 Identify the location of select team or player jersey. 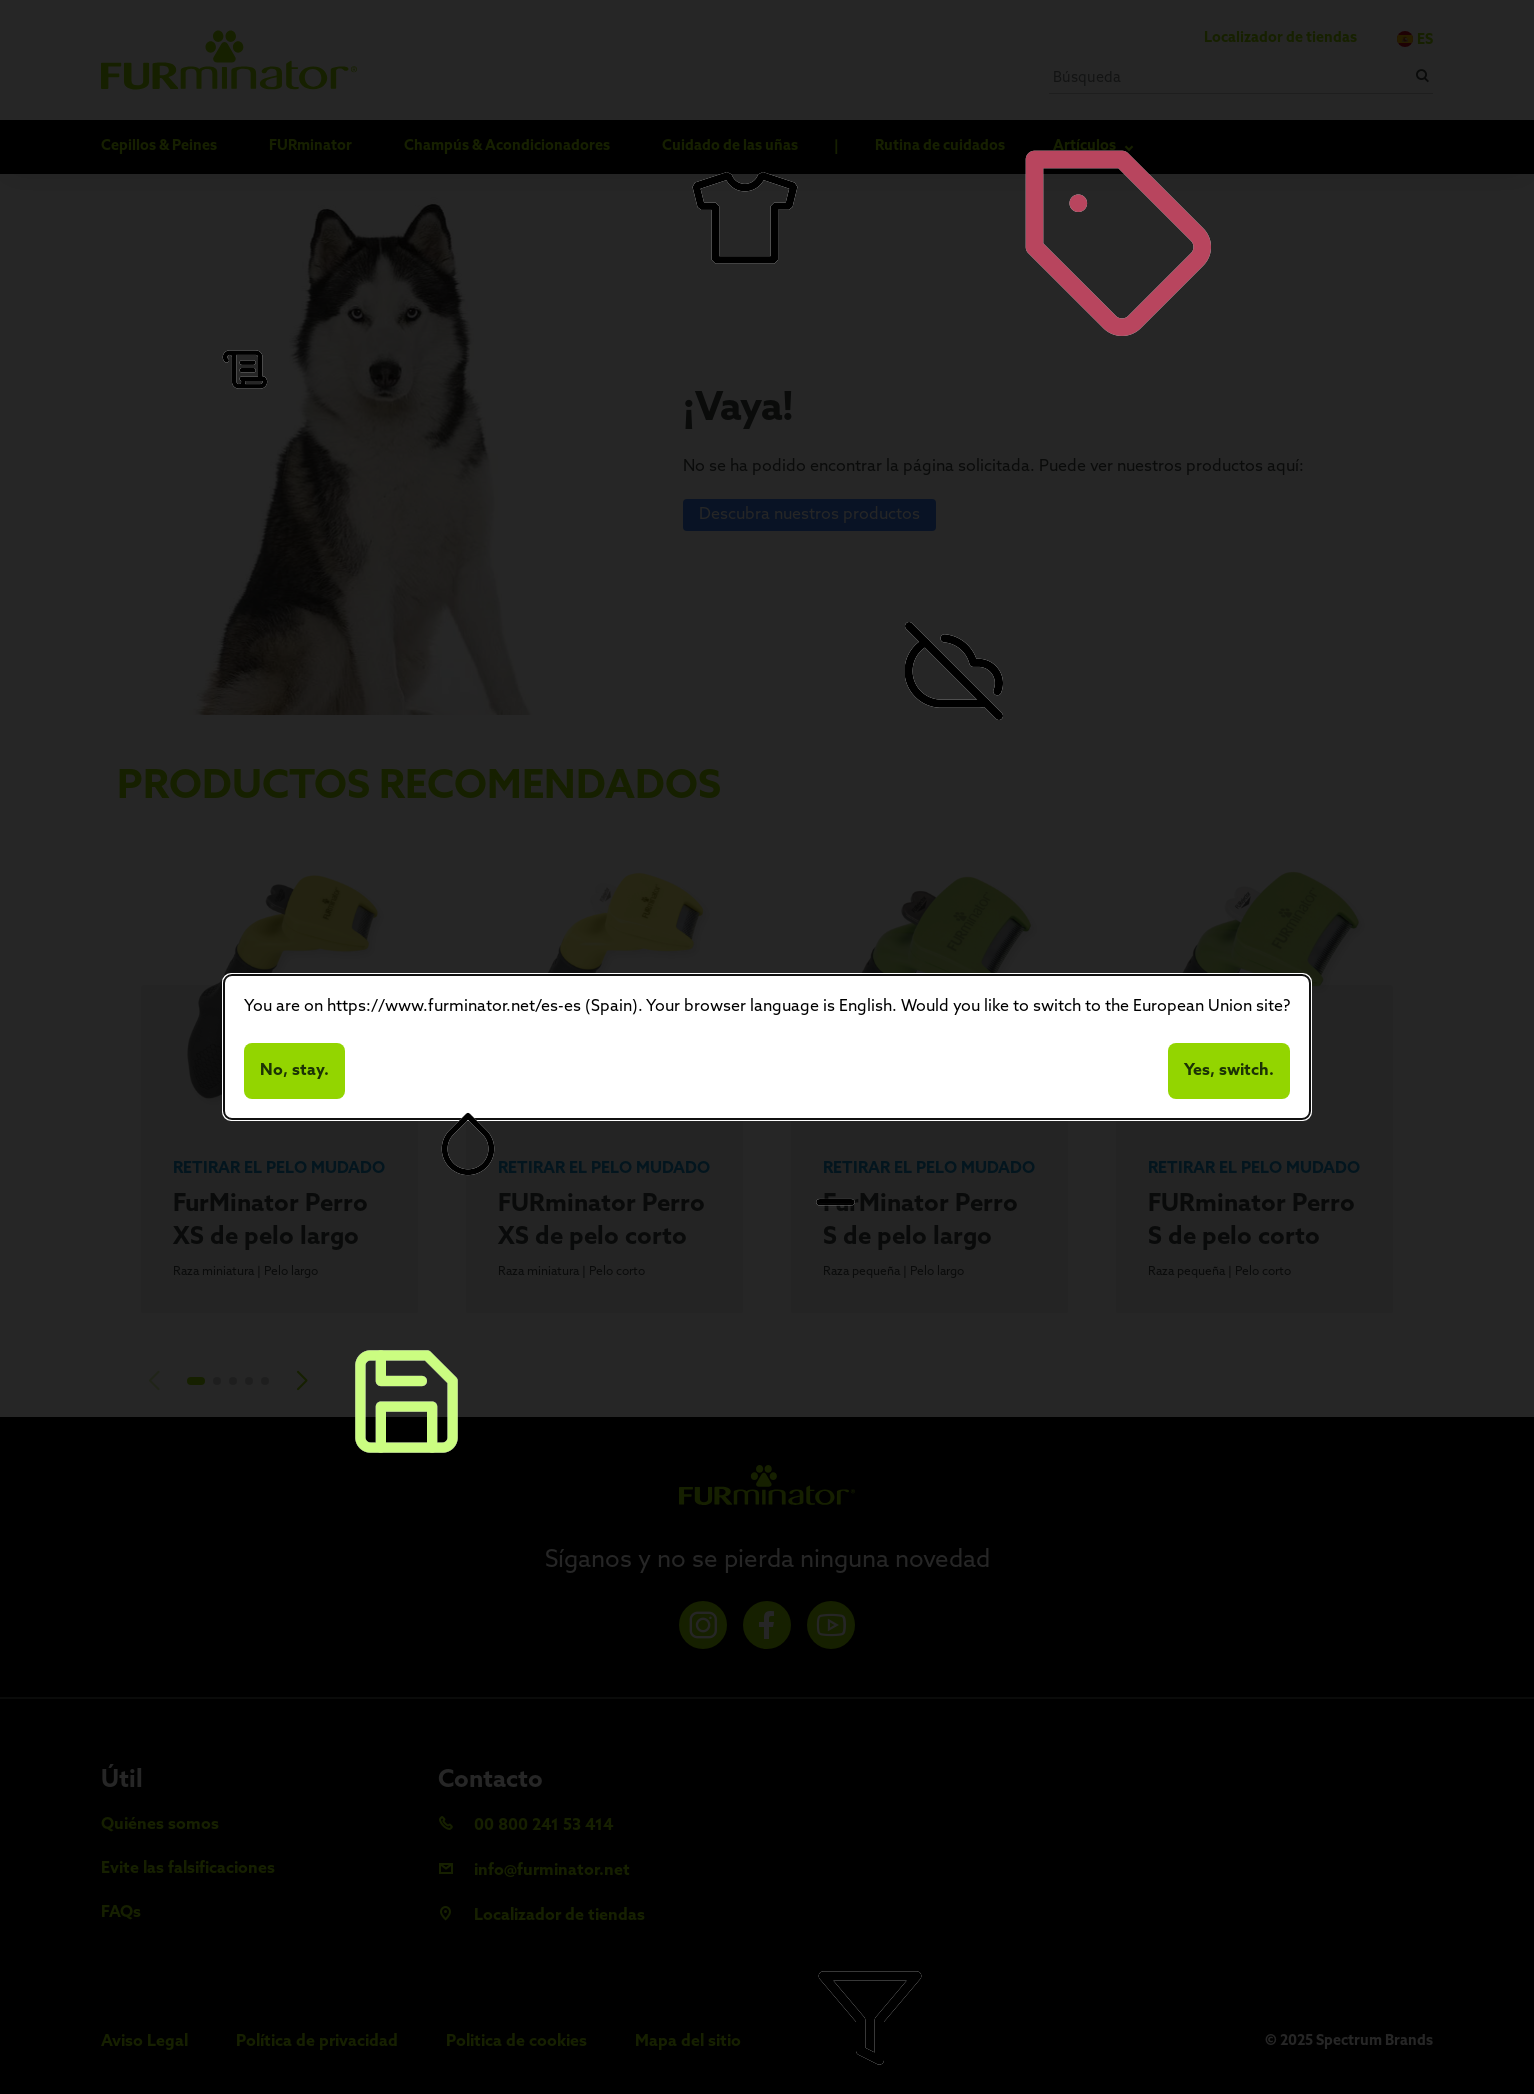
(745, 217).